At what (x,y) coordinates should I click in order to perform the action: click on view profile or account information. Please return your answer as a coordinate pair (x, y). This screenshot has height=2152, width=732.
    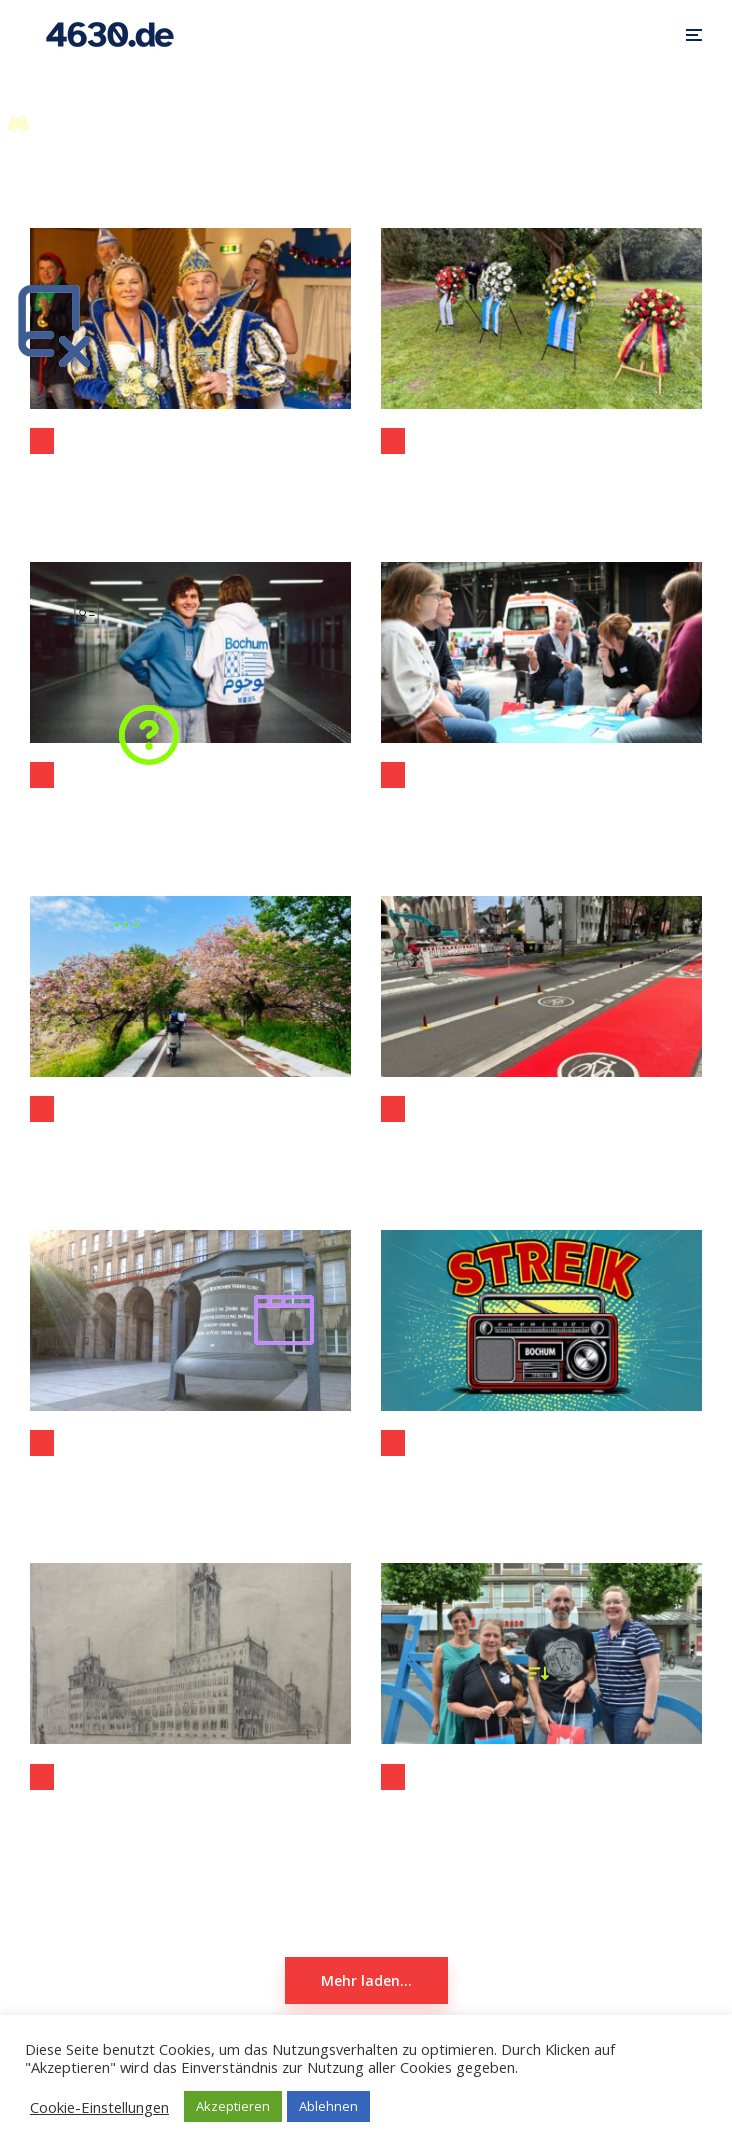
    Looking at the image, I should click on (86, 613).